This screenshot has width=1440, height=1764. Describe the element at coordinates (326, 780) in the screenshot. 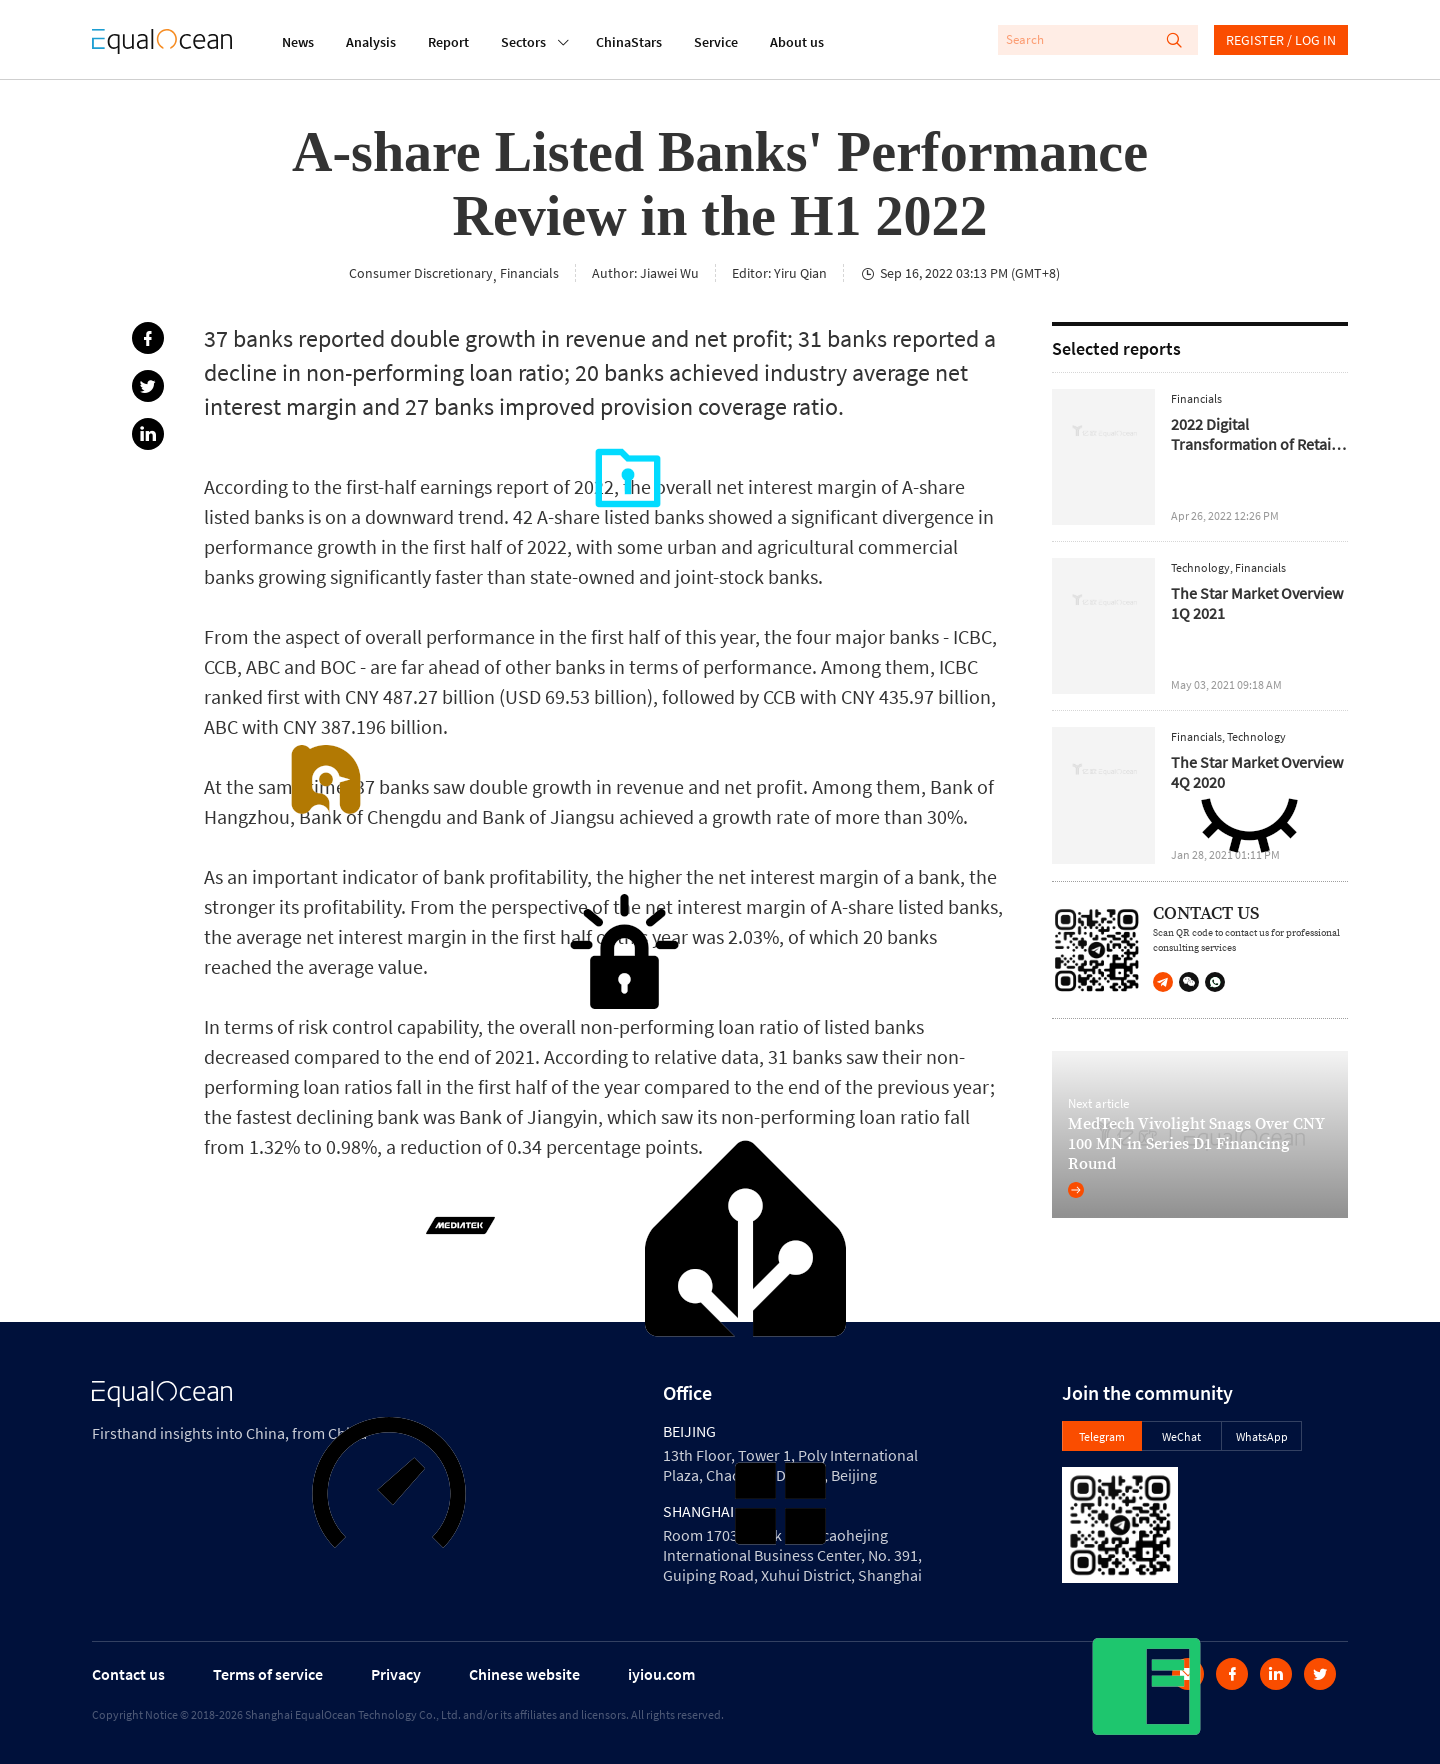

I see `nobara linux distribution logo` at that location.